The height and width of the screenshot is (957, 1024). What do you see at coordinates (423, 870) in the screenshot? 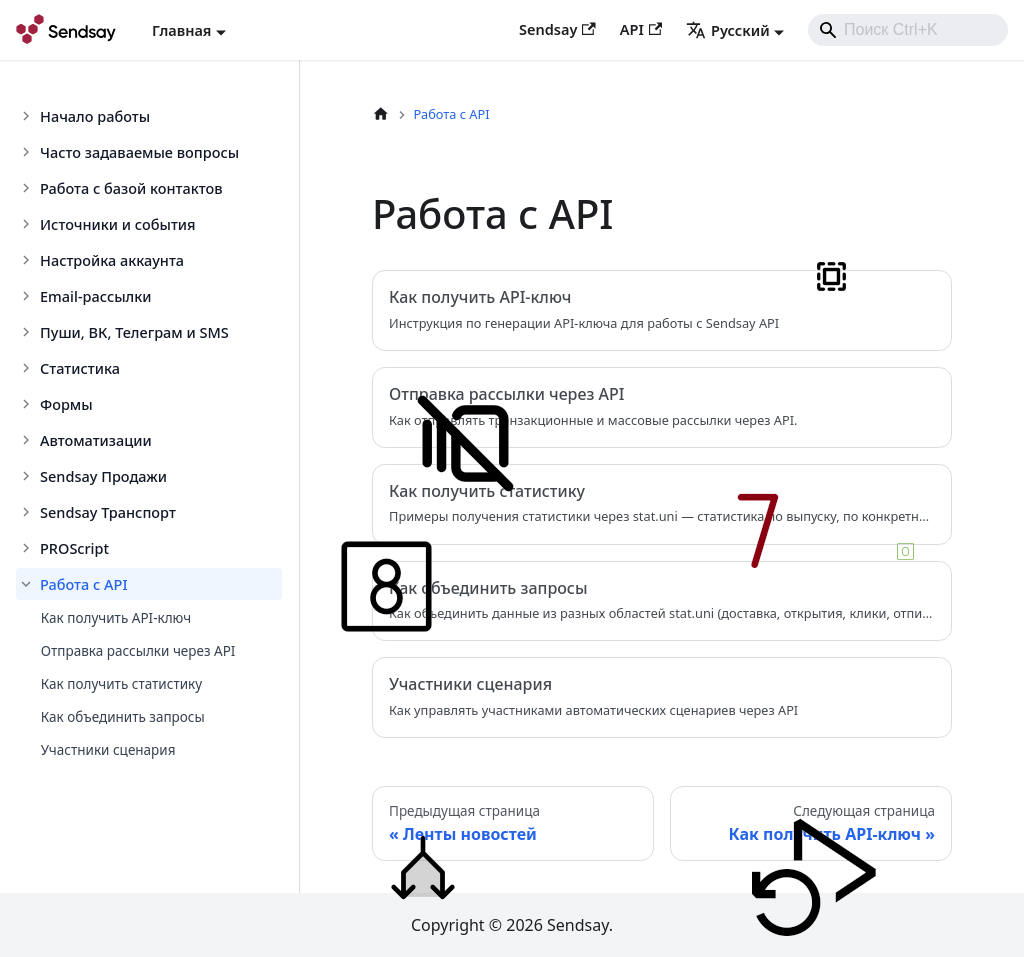
I see `split content into multiple paths` at bounding box center [423, 870].